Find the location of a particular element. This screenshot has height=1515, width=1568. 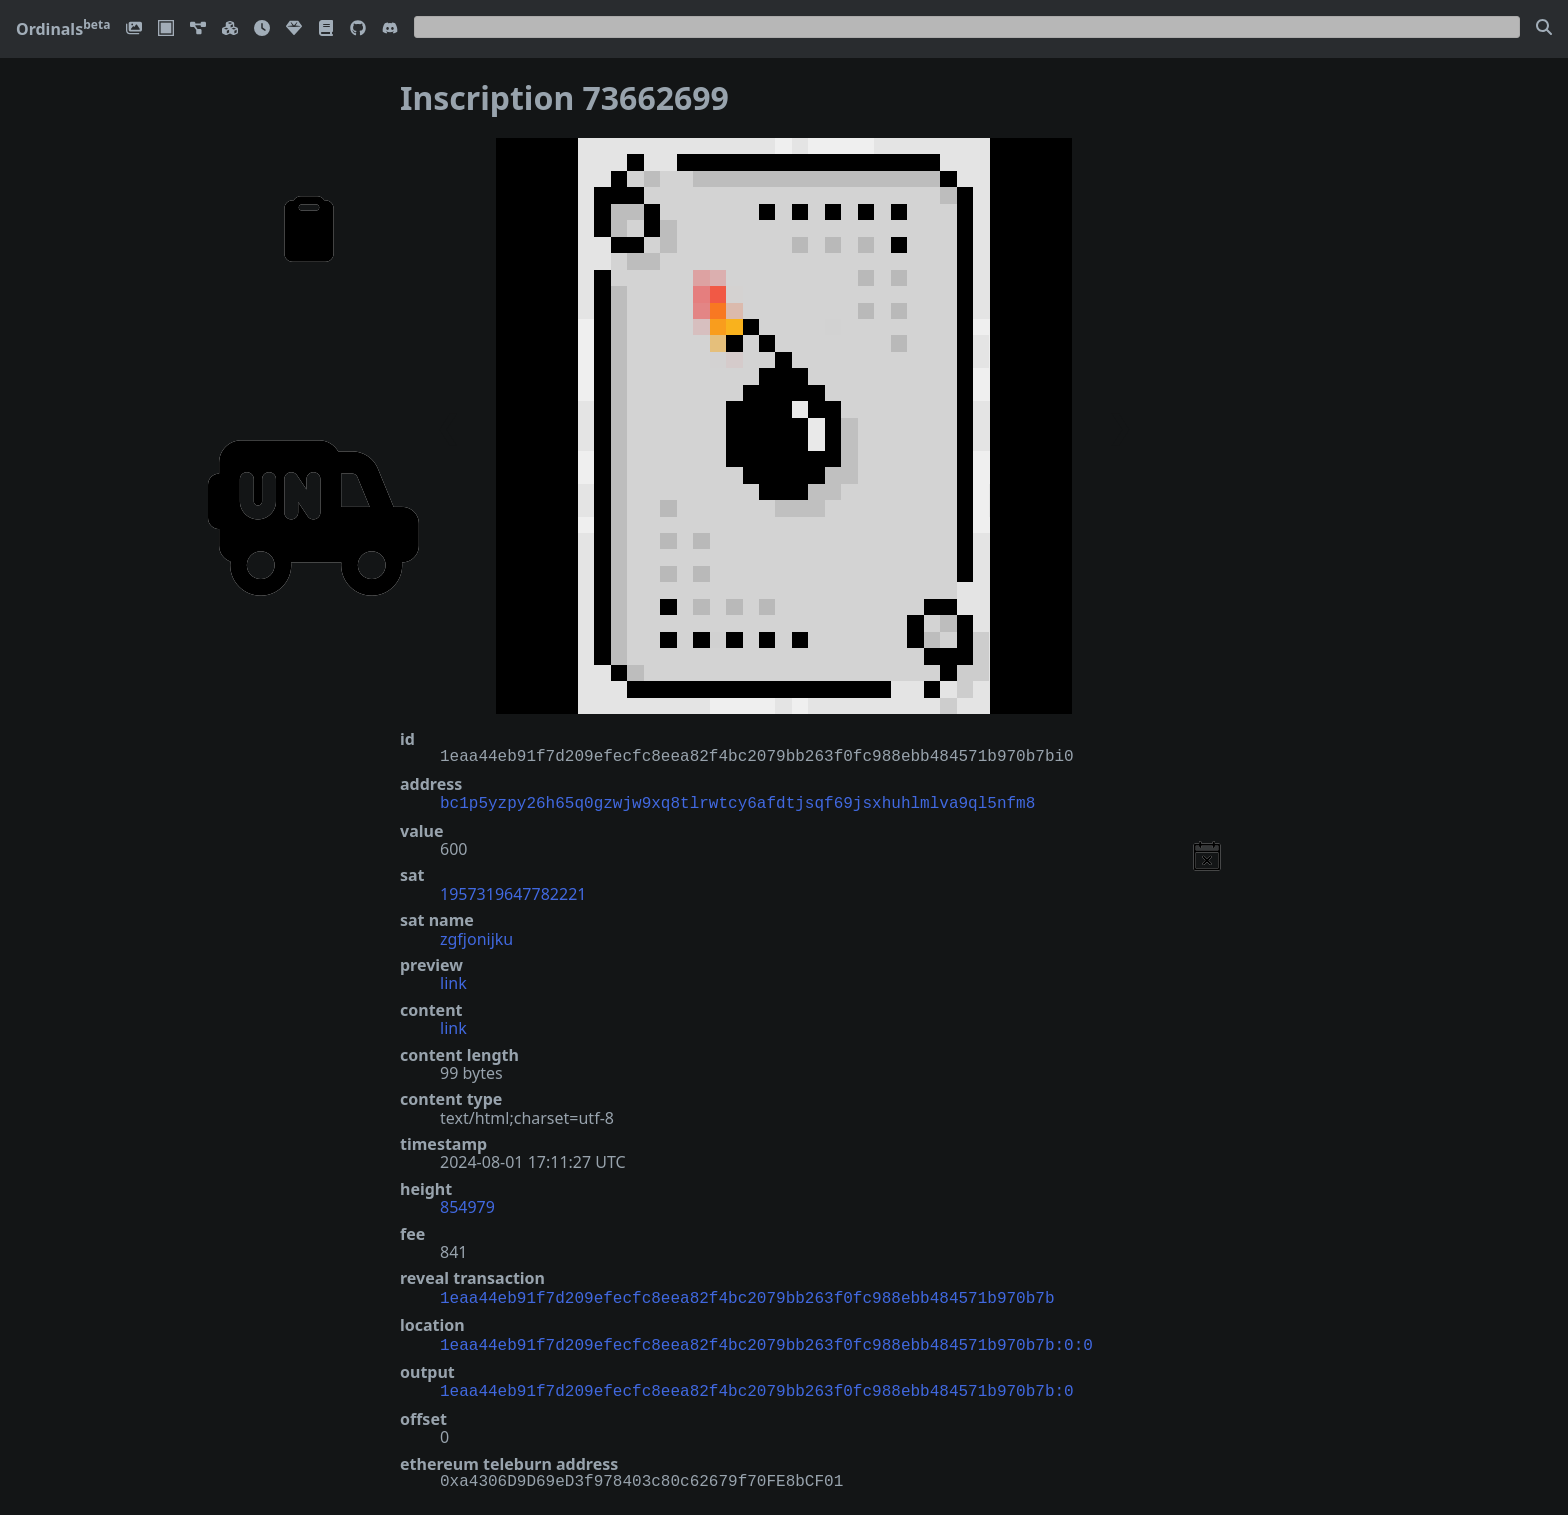

cancel or delete a scheduled event is located at coordinates (1207, 857).